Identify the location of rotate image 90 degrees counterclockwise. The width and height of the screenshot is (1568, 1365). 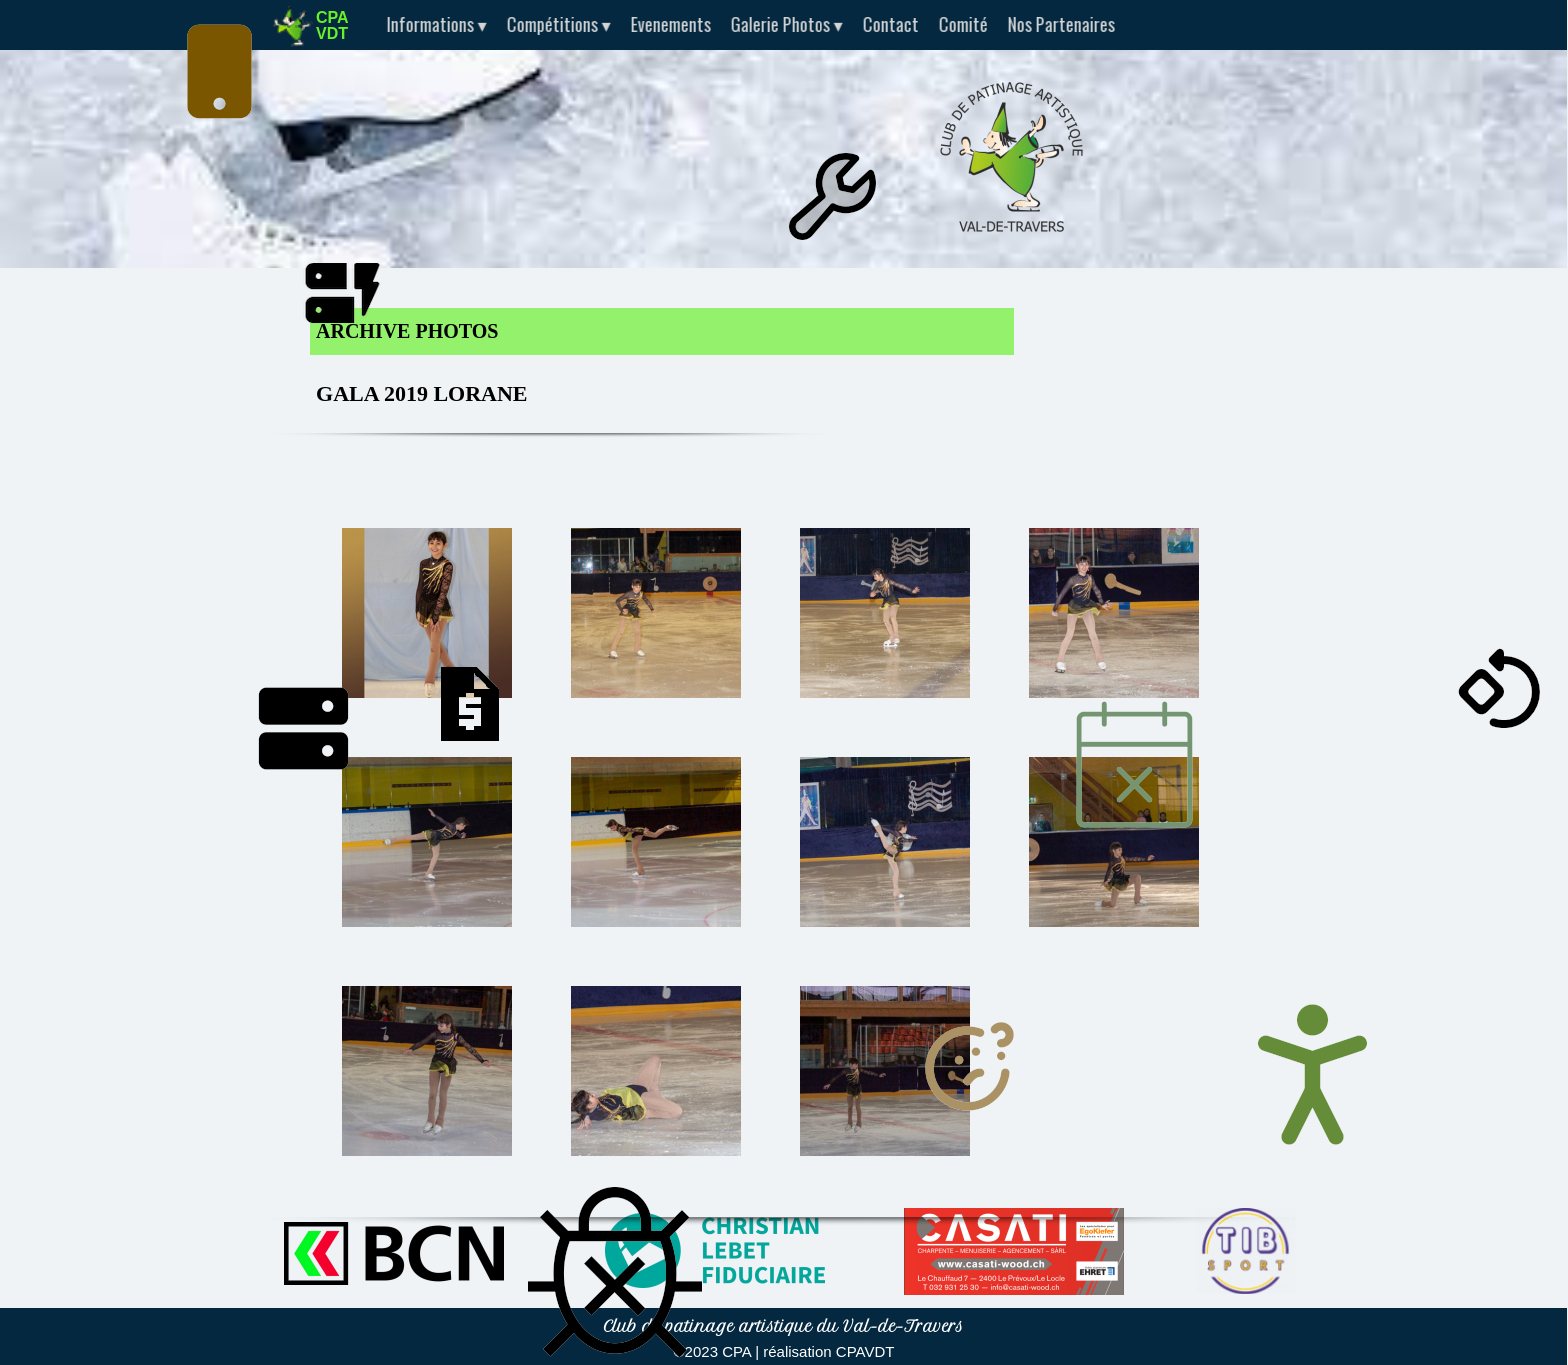
(1500, 688).